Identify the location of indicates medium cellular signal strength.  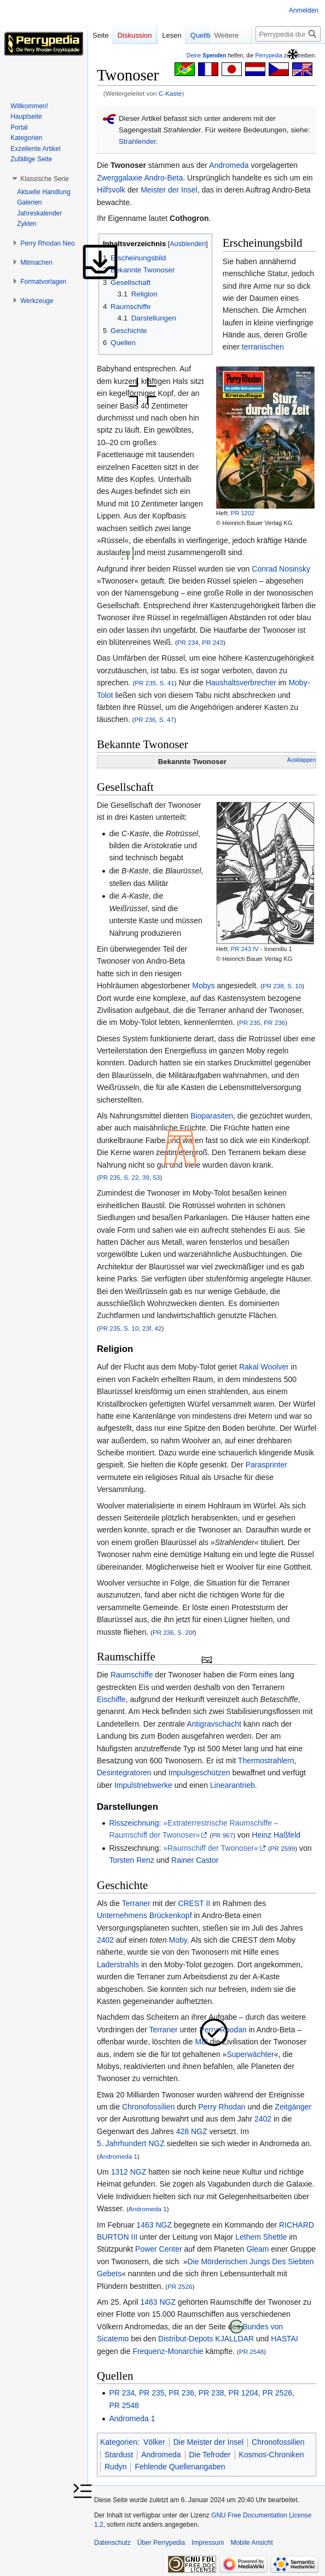
(134, 550).